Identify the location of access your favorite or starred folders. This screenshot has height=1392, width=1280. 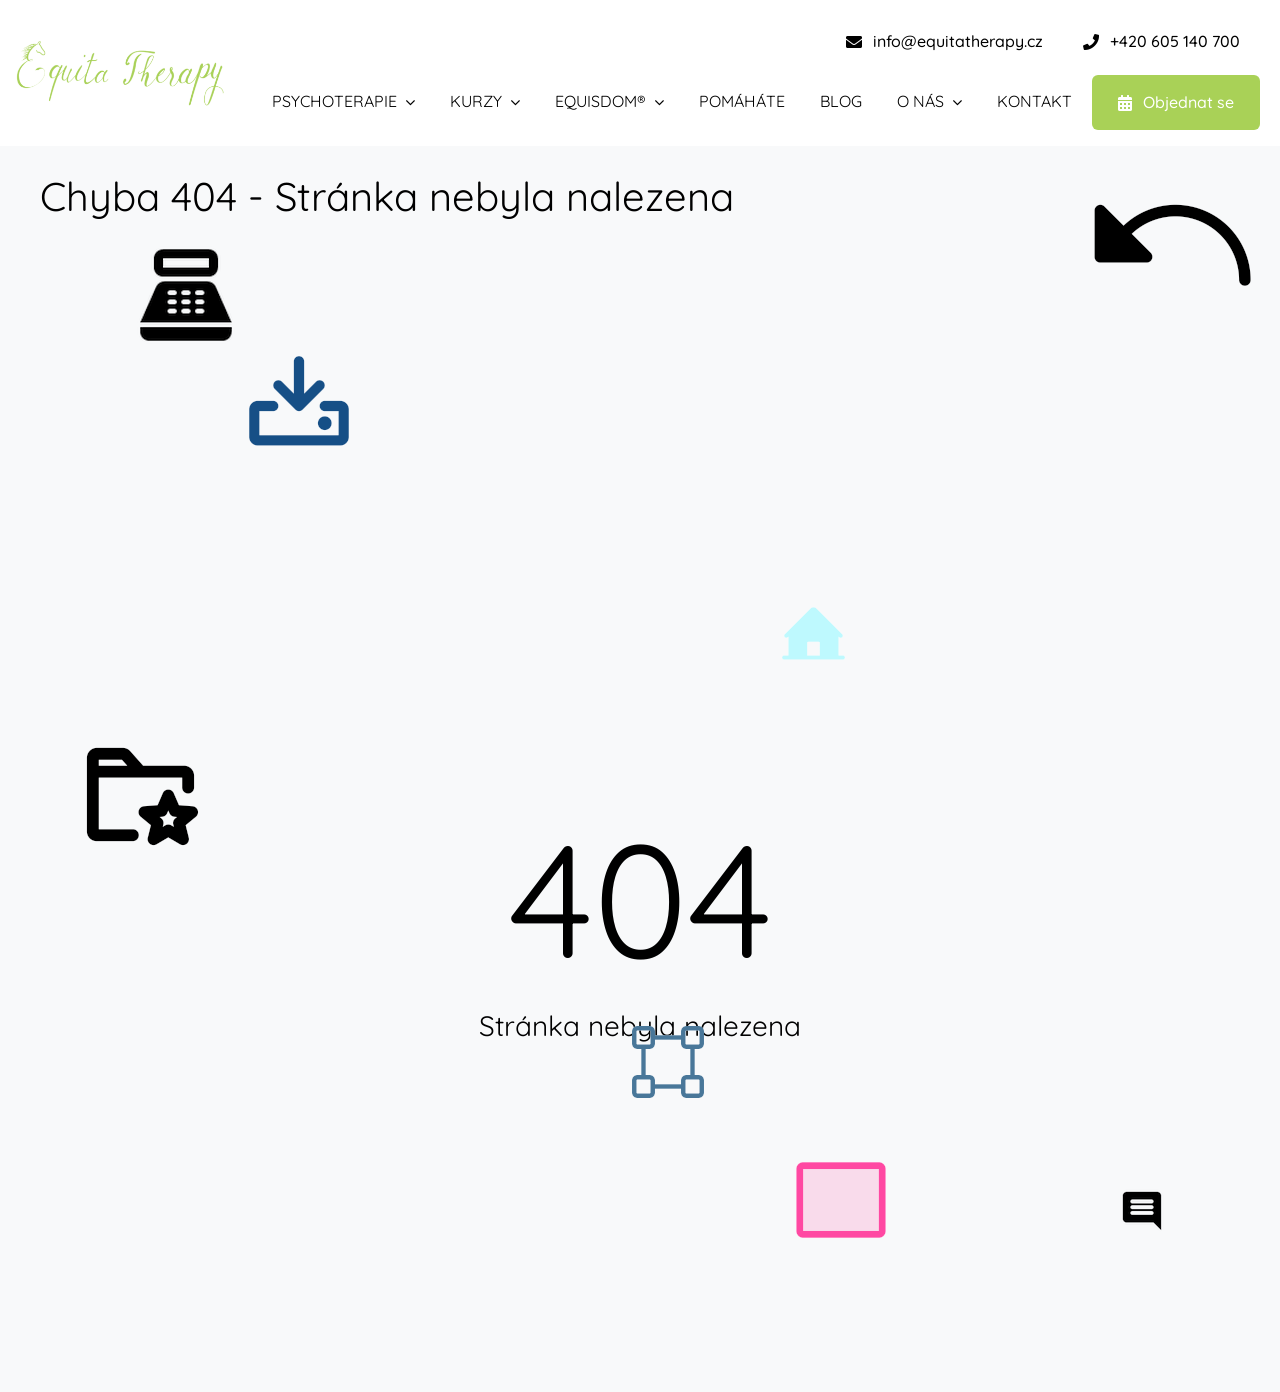
(140, 795).